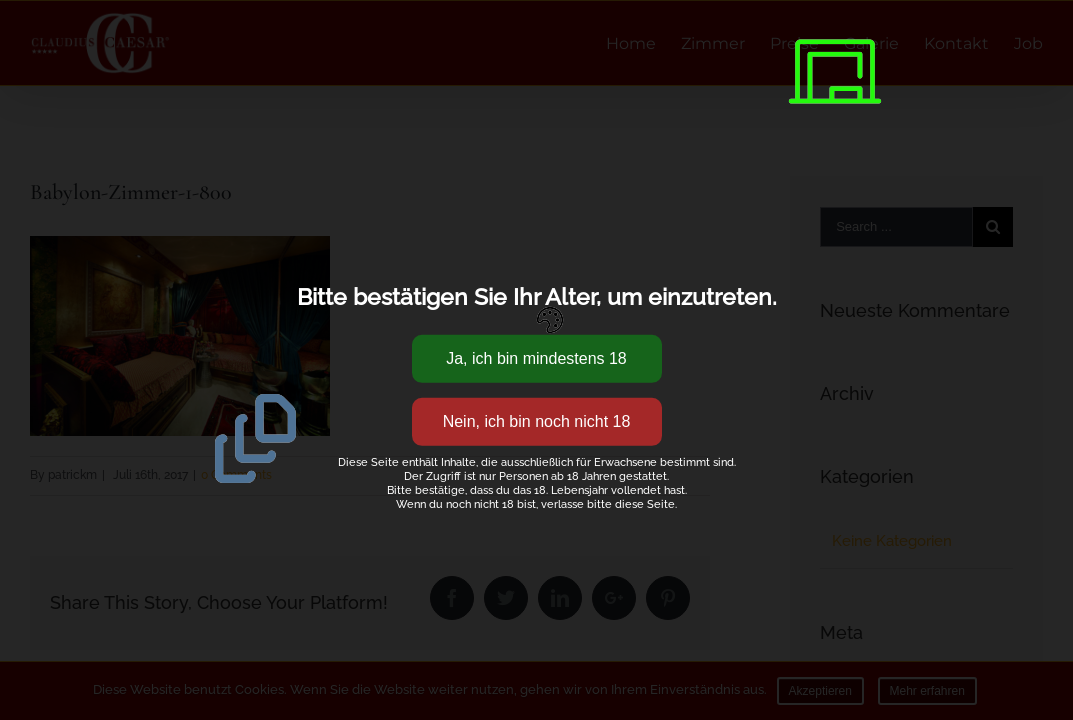 The width and height of the screenshot is (1073, 720). I want to click on view stacked or grouped files, so click(255, 438).